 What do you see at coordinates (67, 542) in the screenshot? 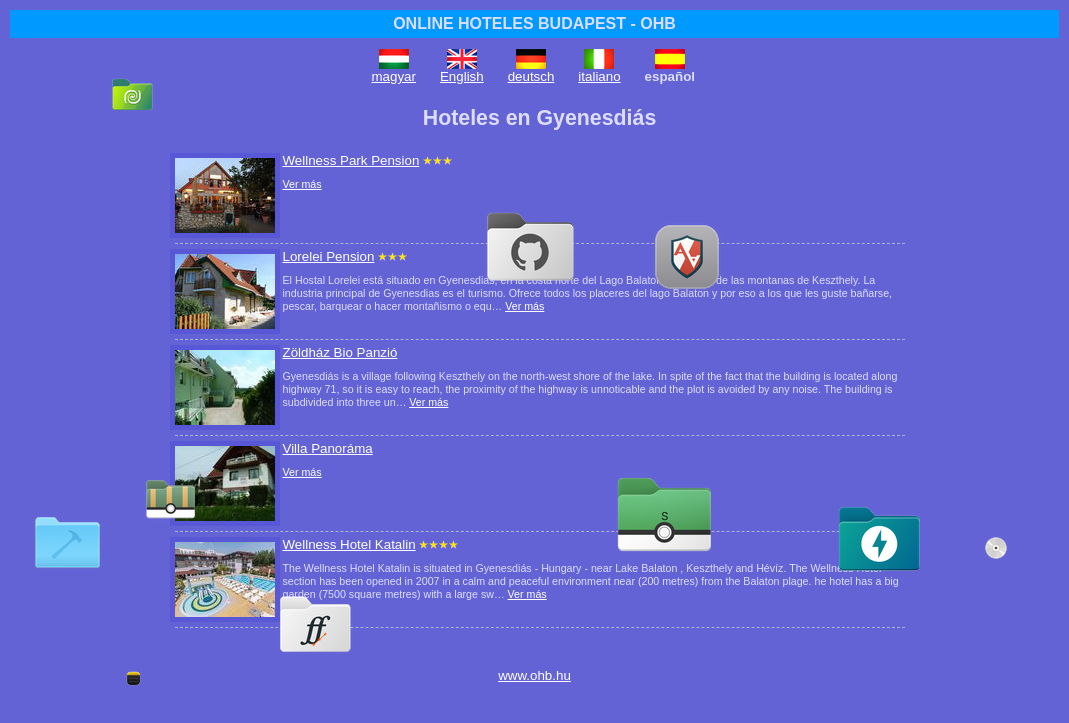
I see `open developer tools and resources folder` at bounding box center [67, 542].